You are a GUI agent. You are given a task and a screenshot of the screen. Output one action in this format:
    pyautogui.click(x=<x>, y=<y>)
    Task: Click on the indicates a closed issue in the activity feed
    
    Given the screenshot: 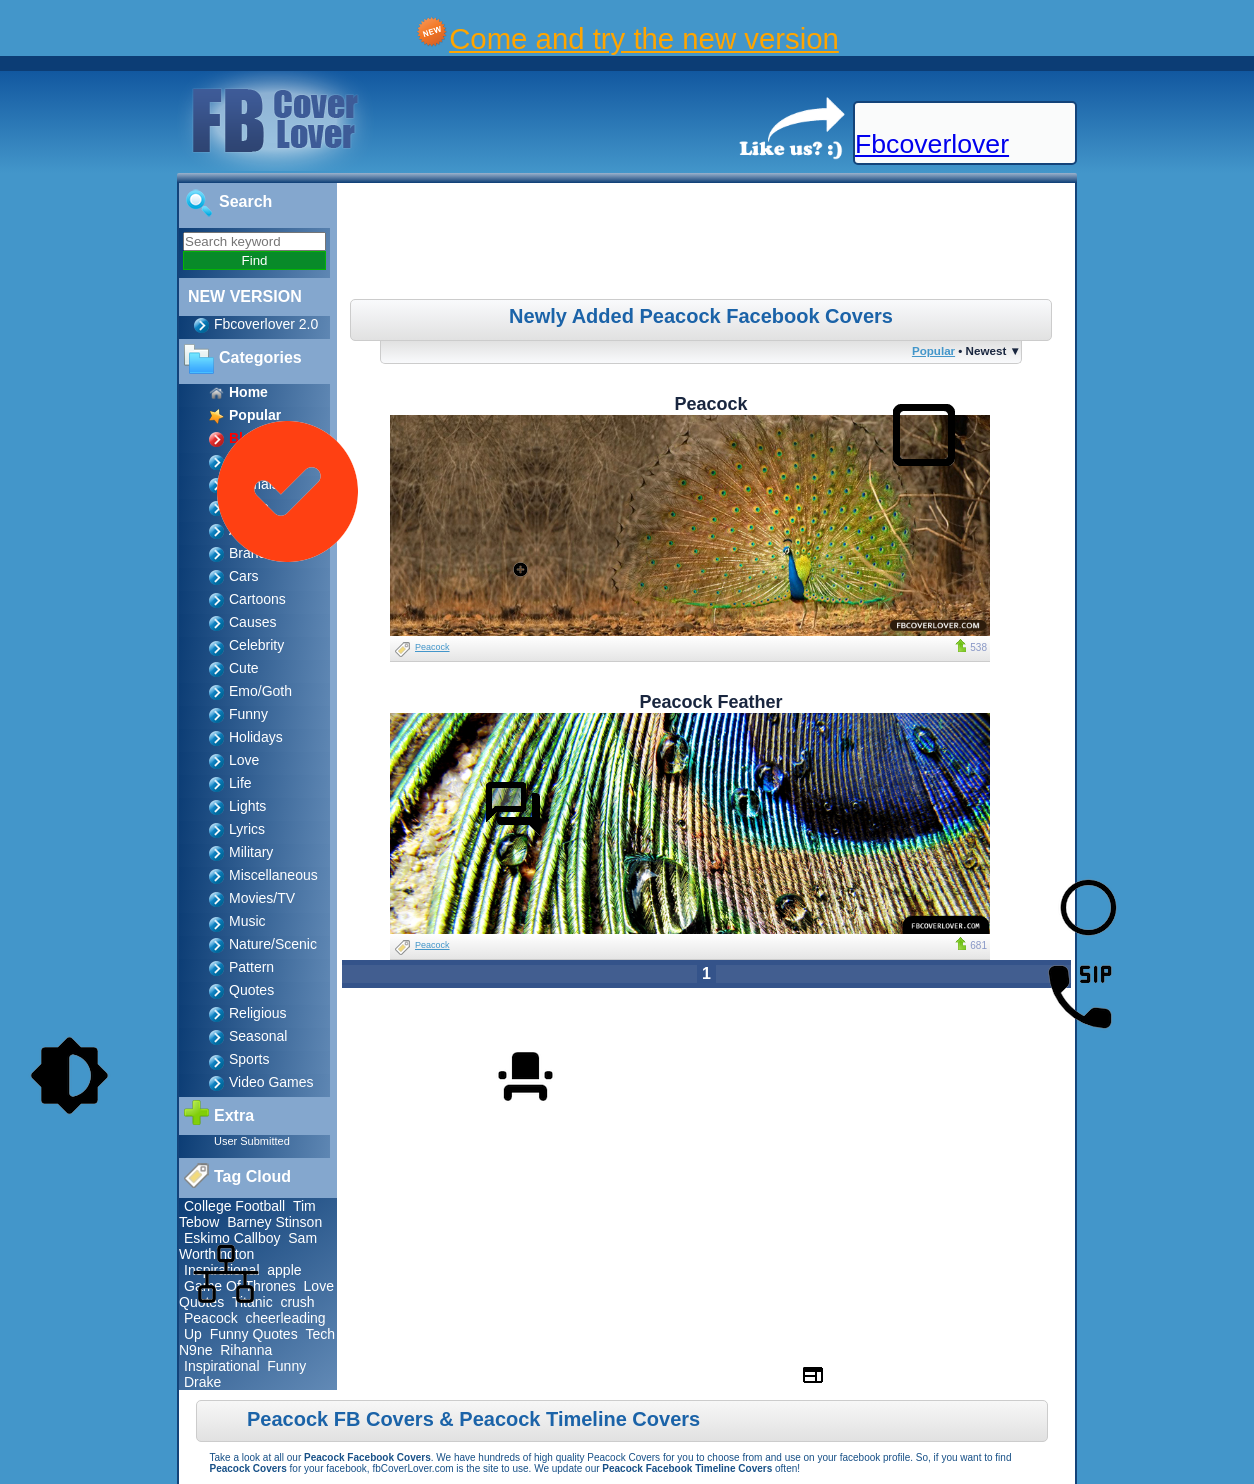 What is the action you would take?
    pyautogui.click(x=287, y=491)
    